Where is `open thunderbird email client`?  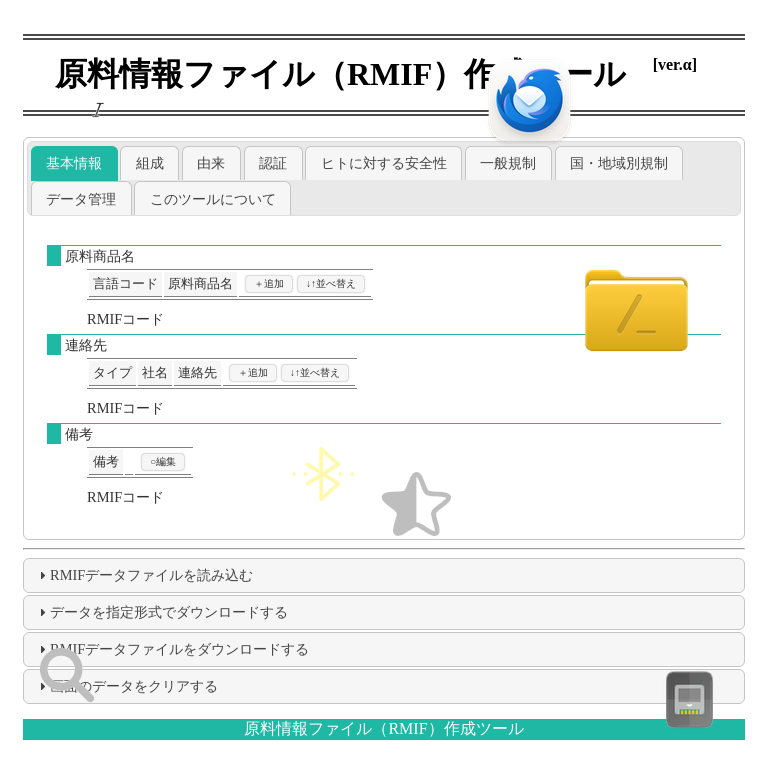
open thunderbird email client is located at coordinates (529, 100).